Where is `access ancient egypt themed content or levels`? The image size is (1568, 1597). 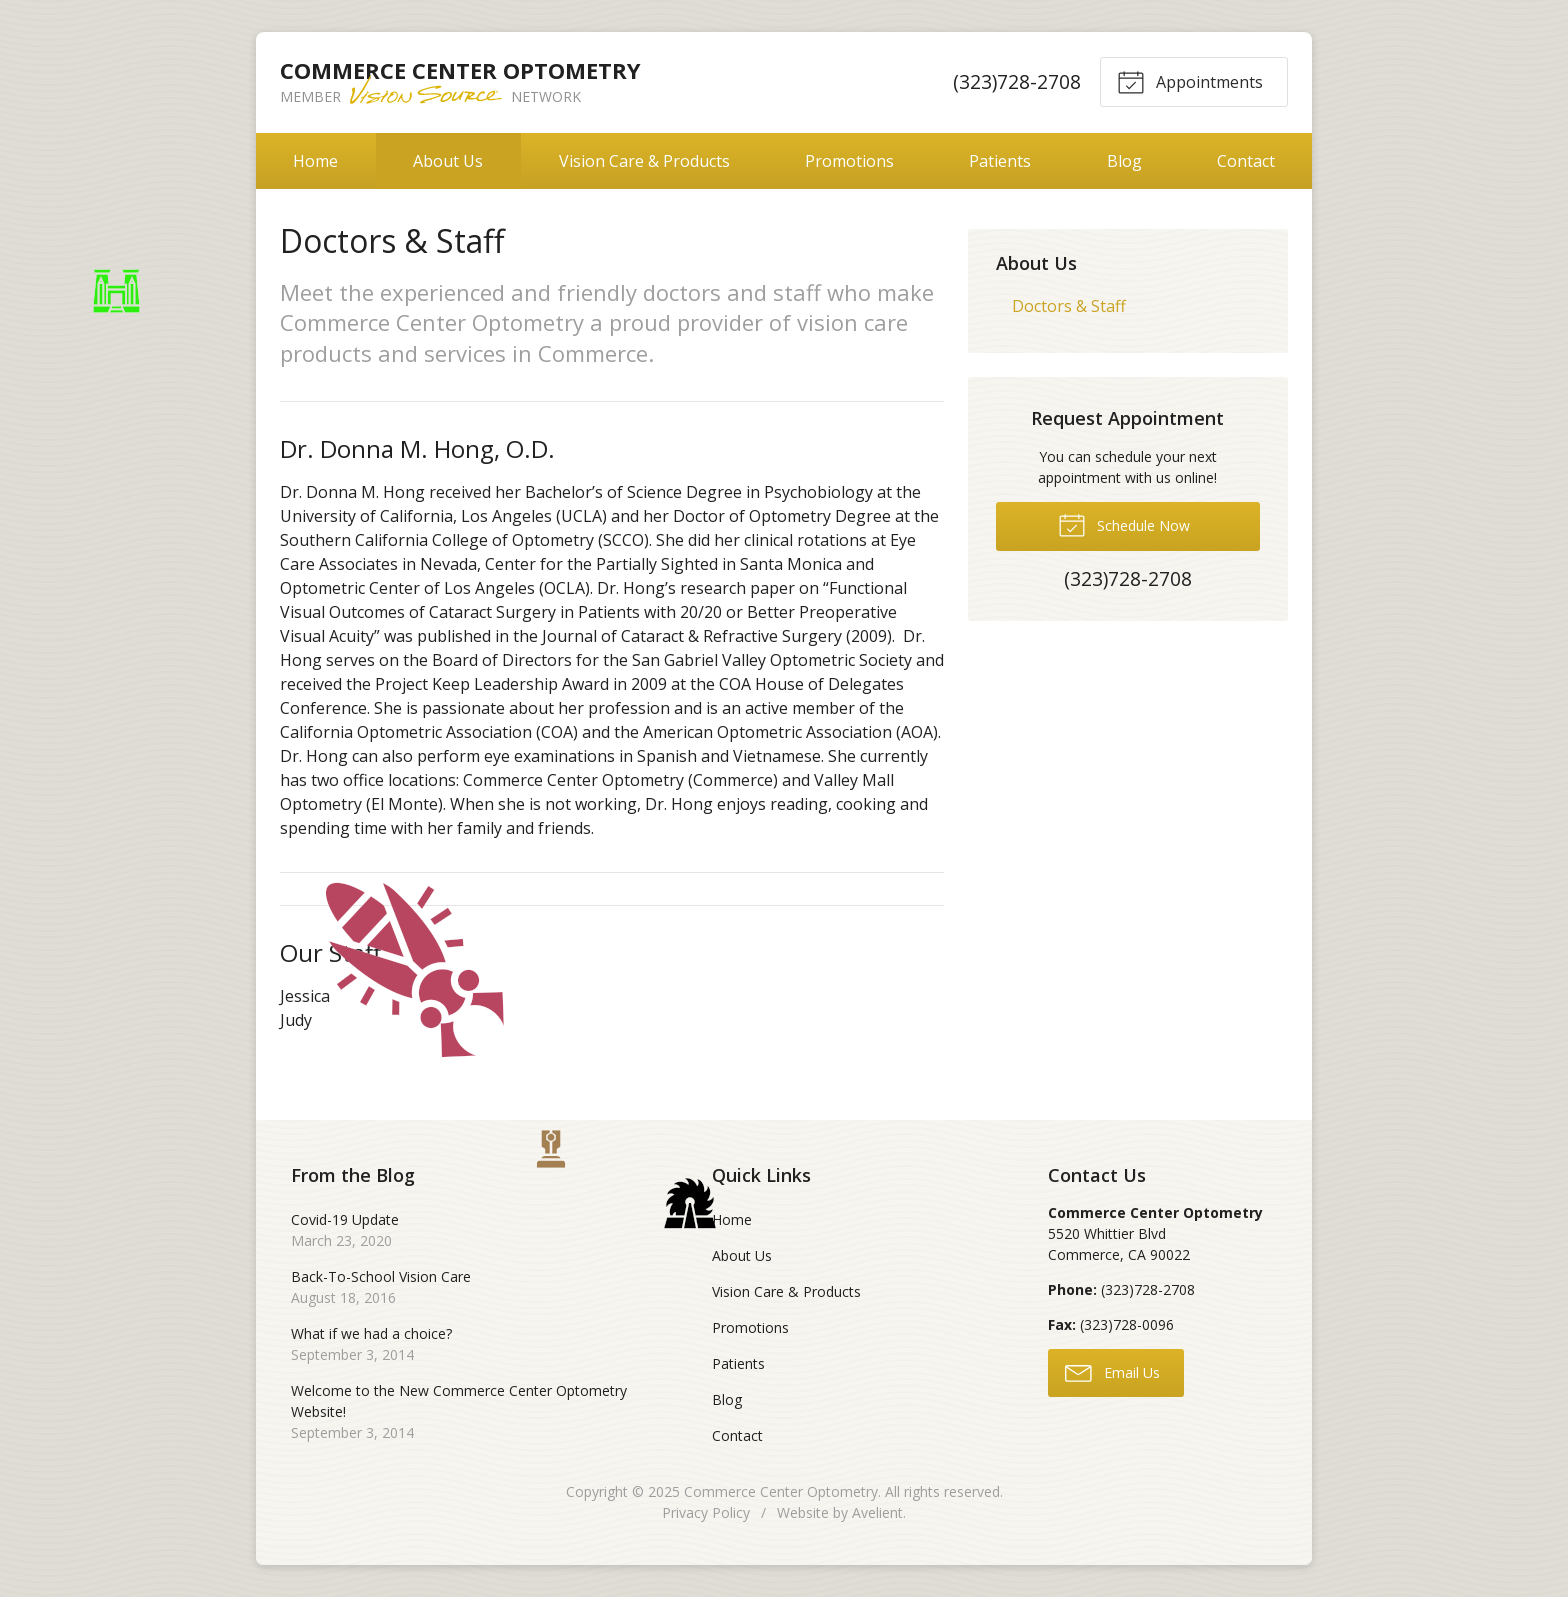 access ancient egypt themed content or levels is located at coordinates (116, 289).